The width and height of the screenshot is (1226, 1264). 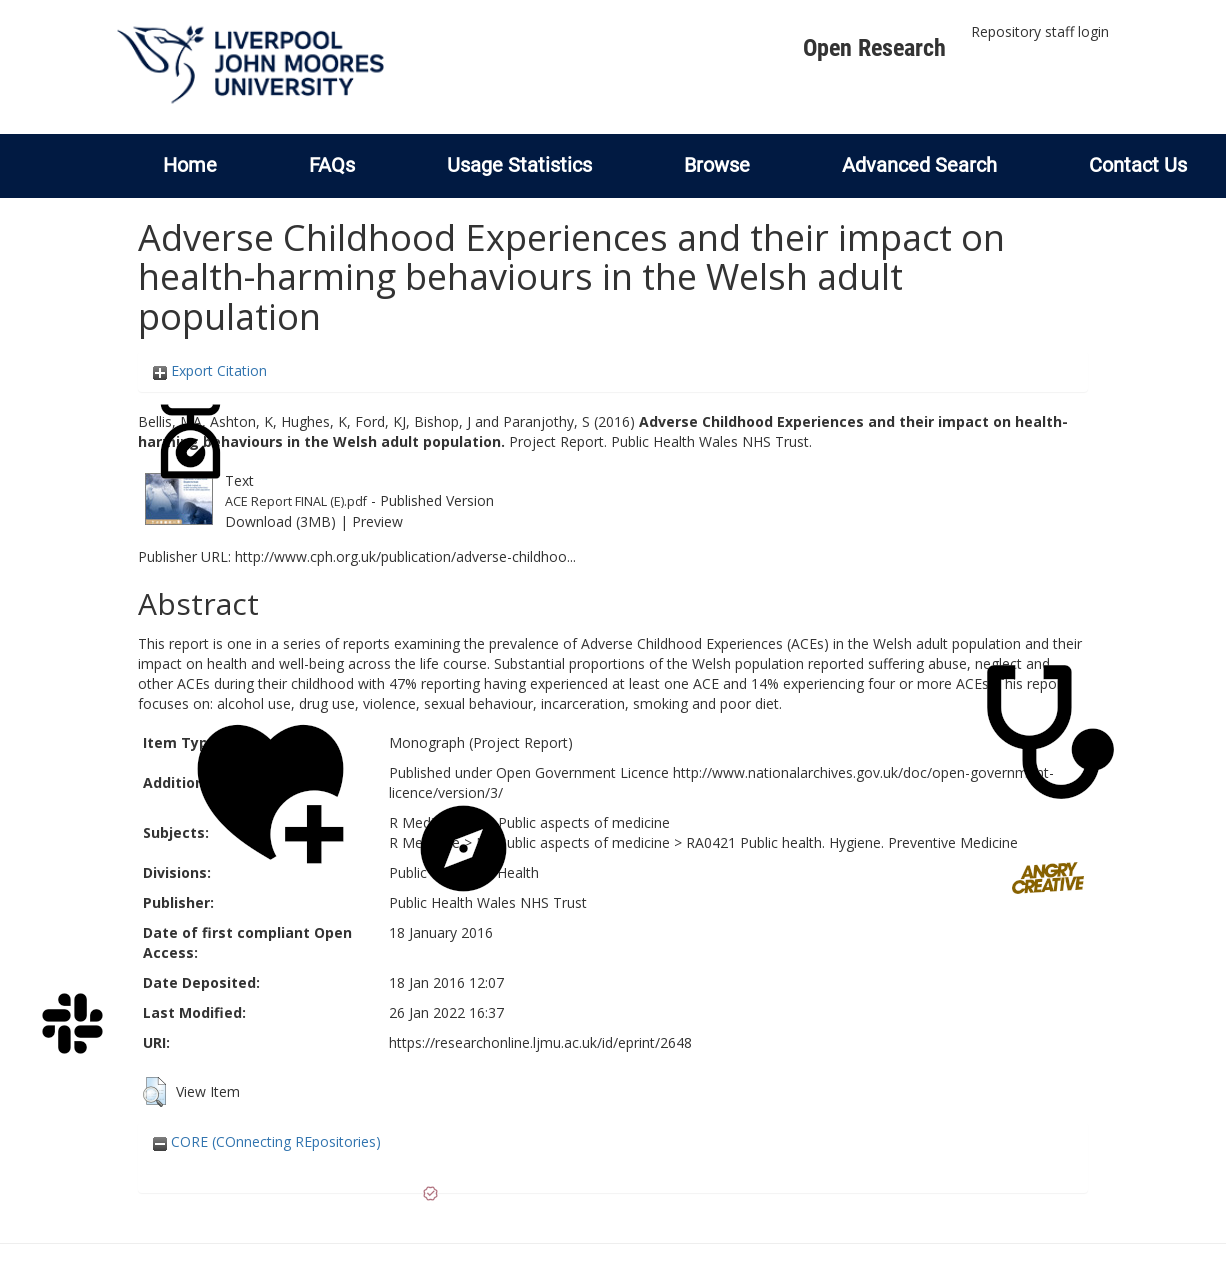 I want to click on Angry Creative company logo, so click(x=1048, y=878).